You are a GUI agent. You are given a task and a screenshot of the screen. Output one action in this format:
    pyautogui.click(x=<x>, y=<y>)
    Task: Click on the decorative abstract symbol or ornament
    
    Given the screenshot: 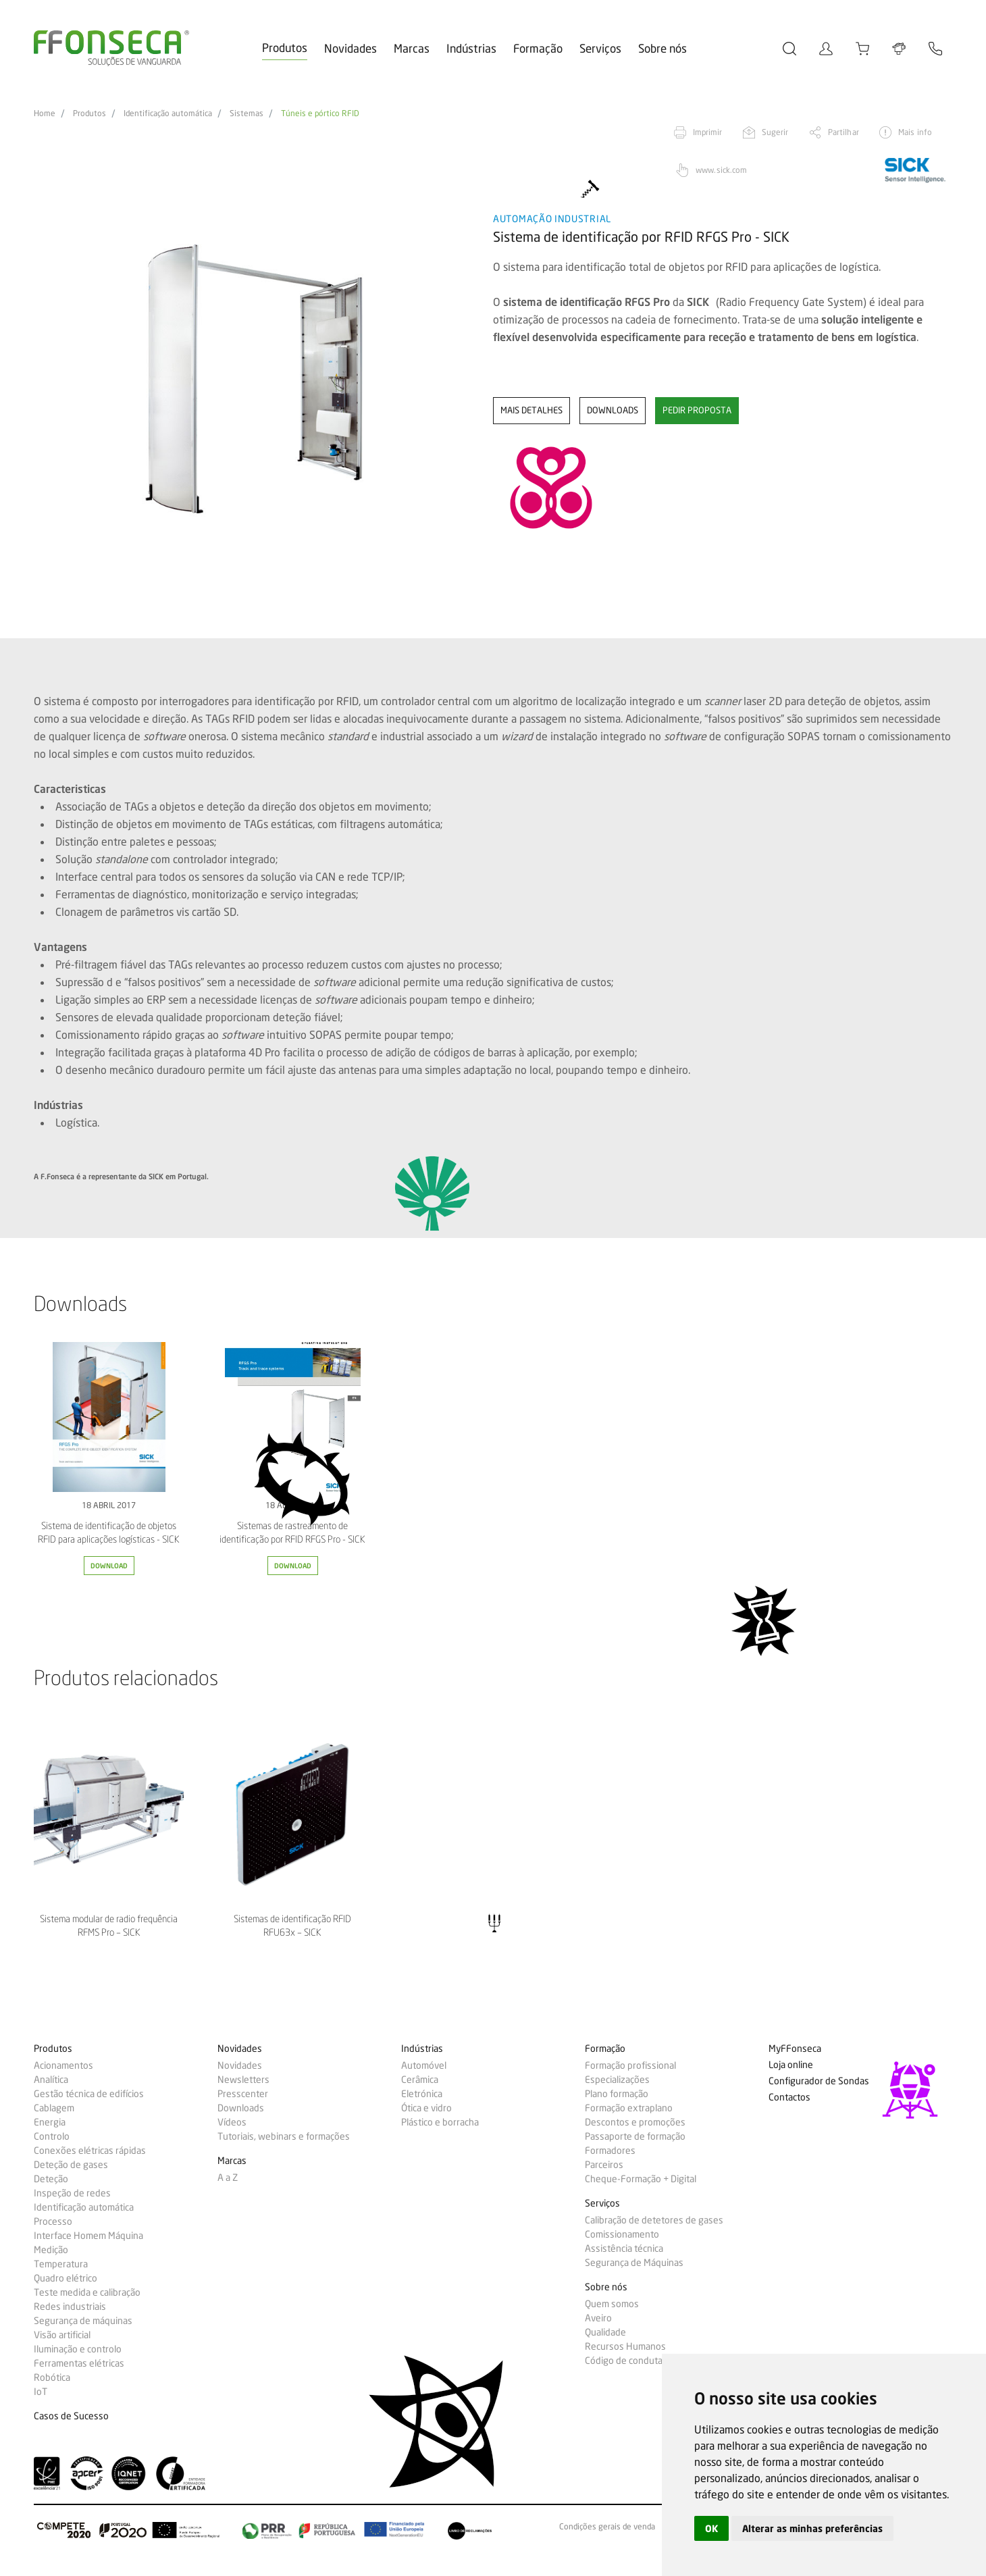 What is the action you would take?
    pyautogui.click(x=551, y=488)
    